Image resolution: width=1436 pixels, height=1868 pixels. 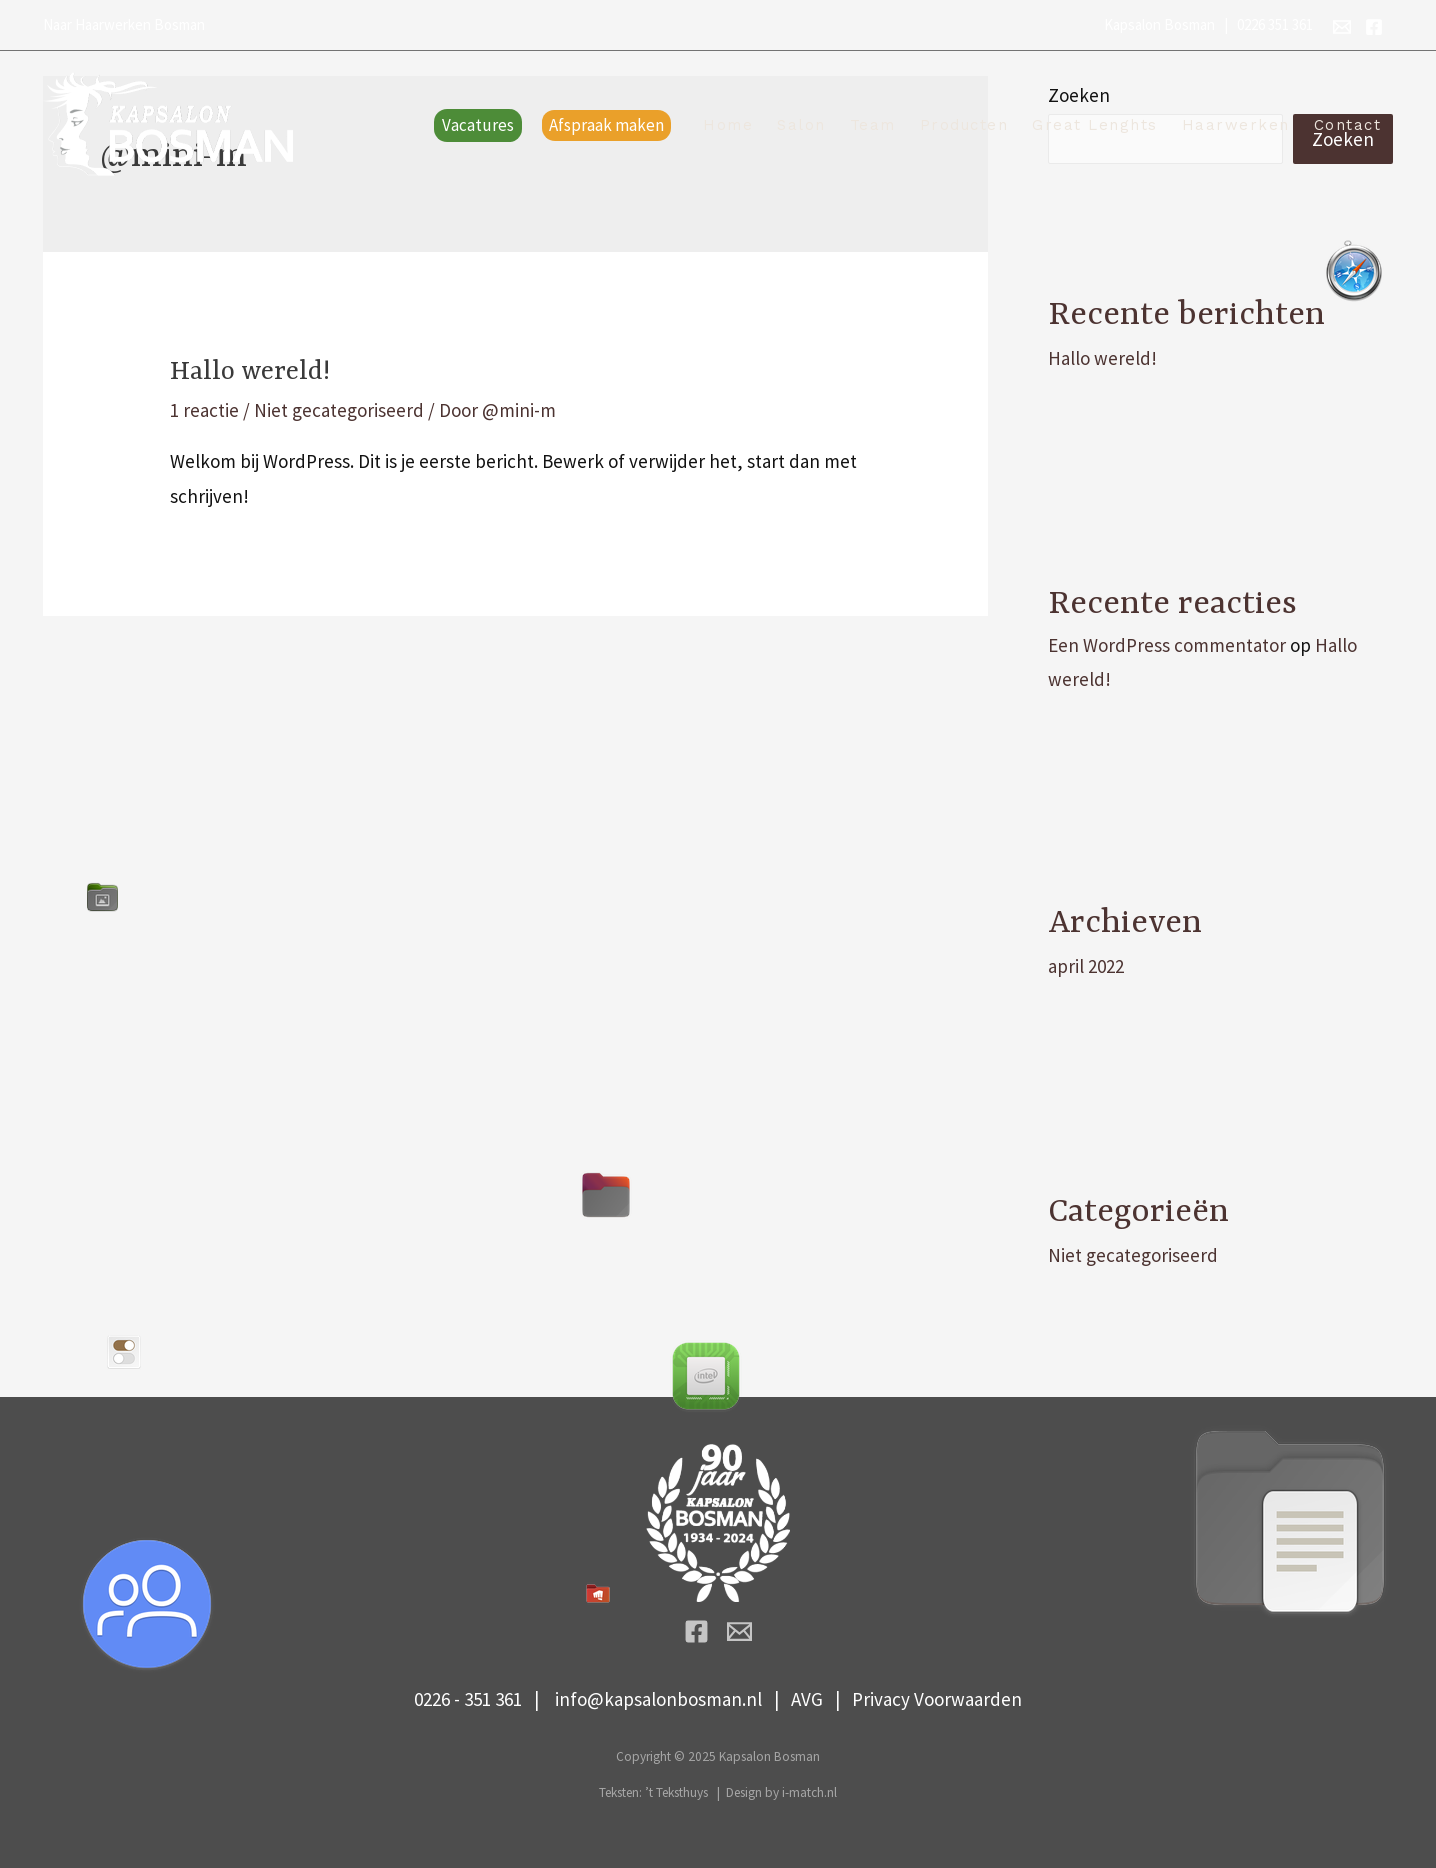 What do you see at coordinates (1354, 271) in the screenshot?
I see `open safari browser settings` at bounding box center [1354, 271].